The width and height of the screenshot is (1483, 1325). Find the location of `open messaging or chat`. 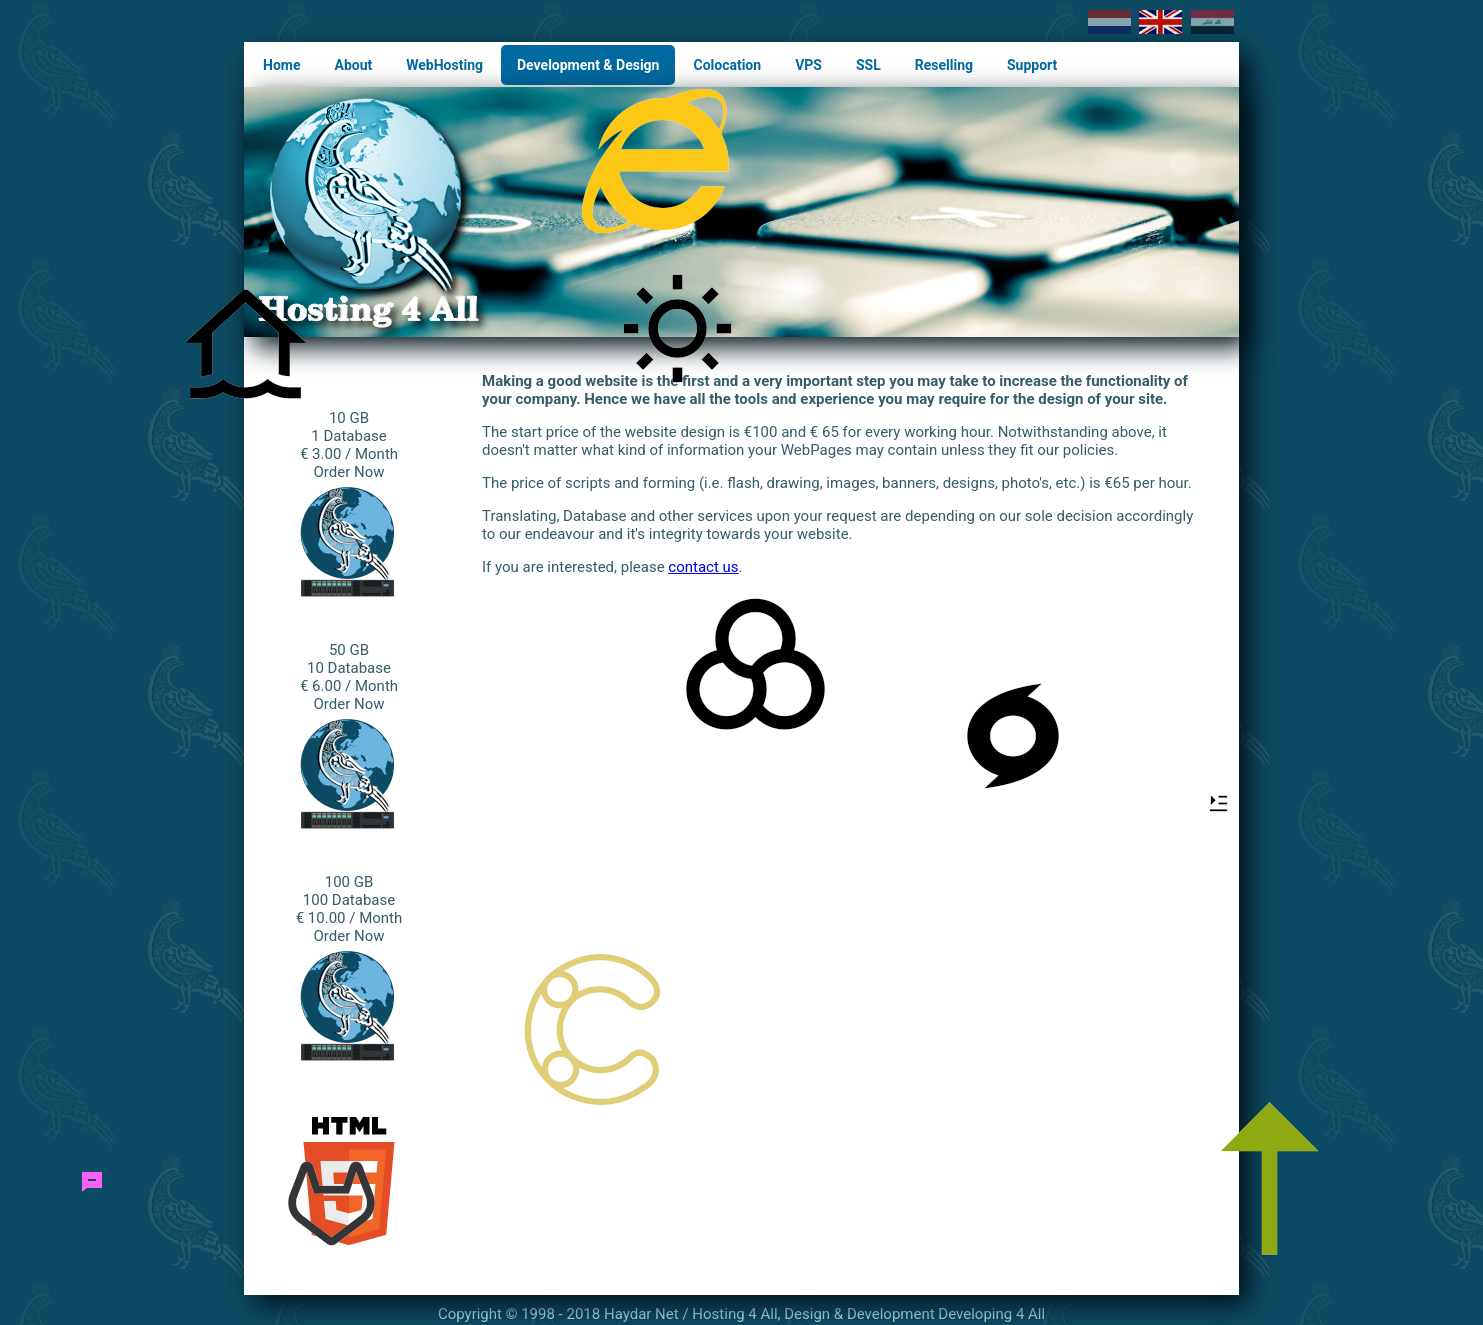

open messaging or chat is located at coordinates (92, 1181).